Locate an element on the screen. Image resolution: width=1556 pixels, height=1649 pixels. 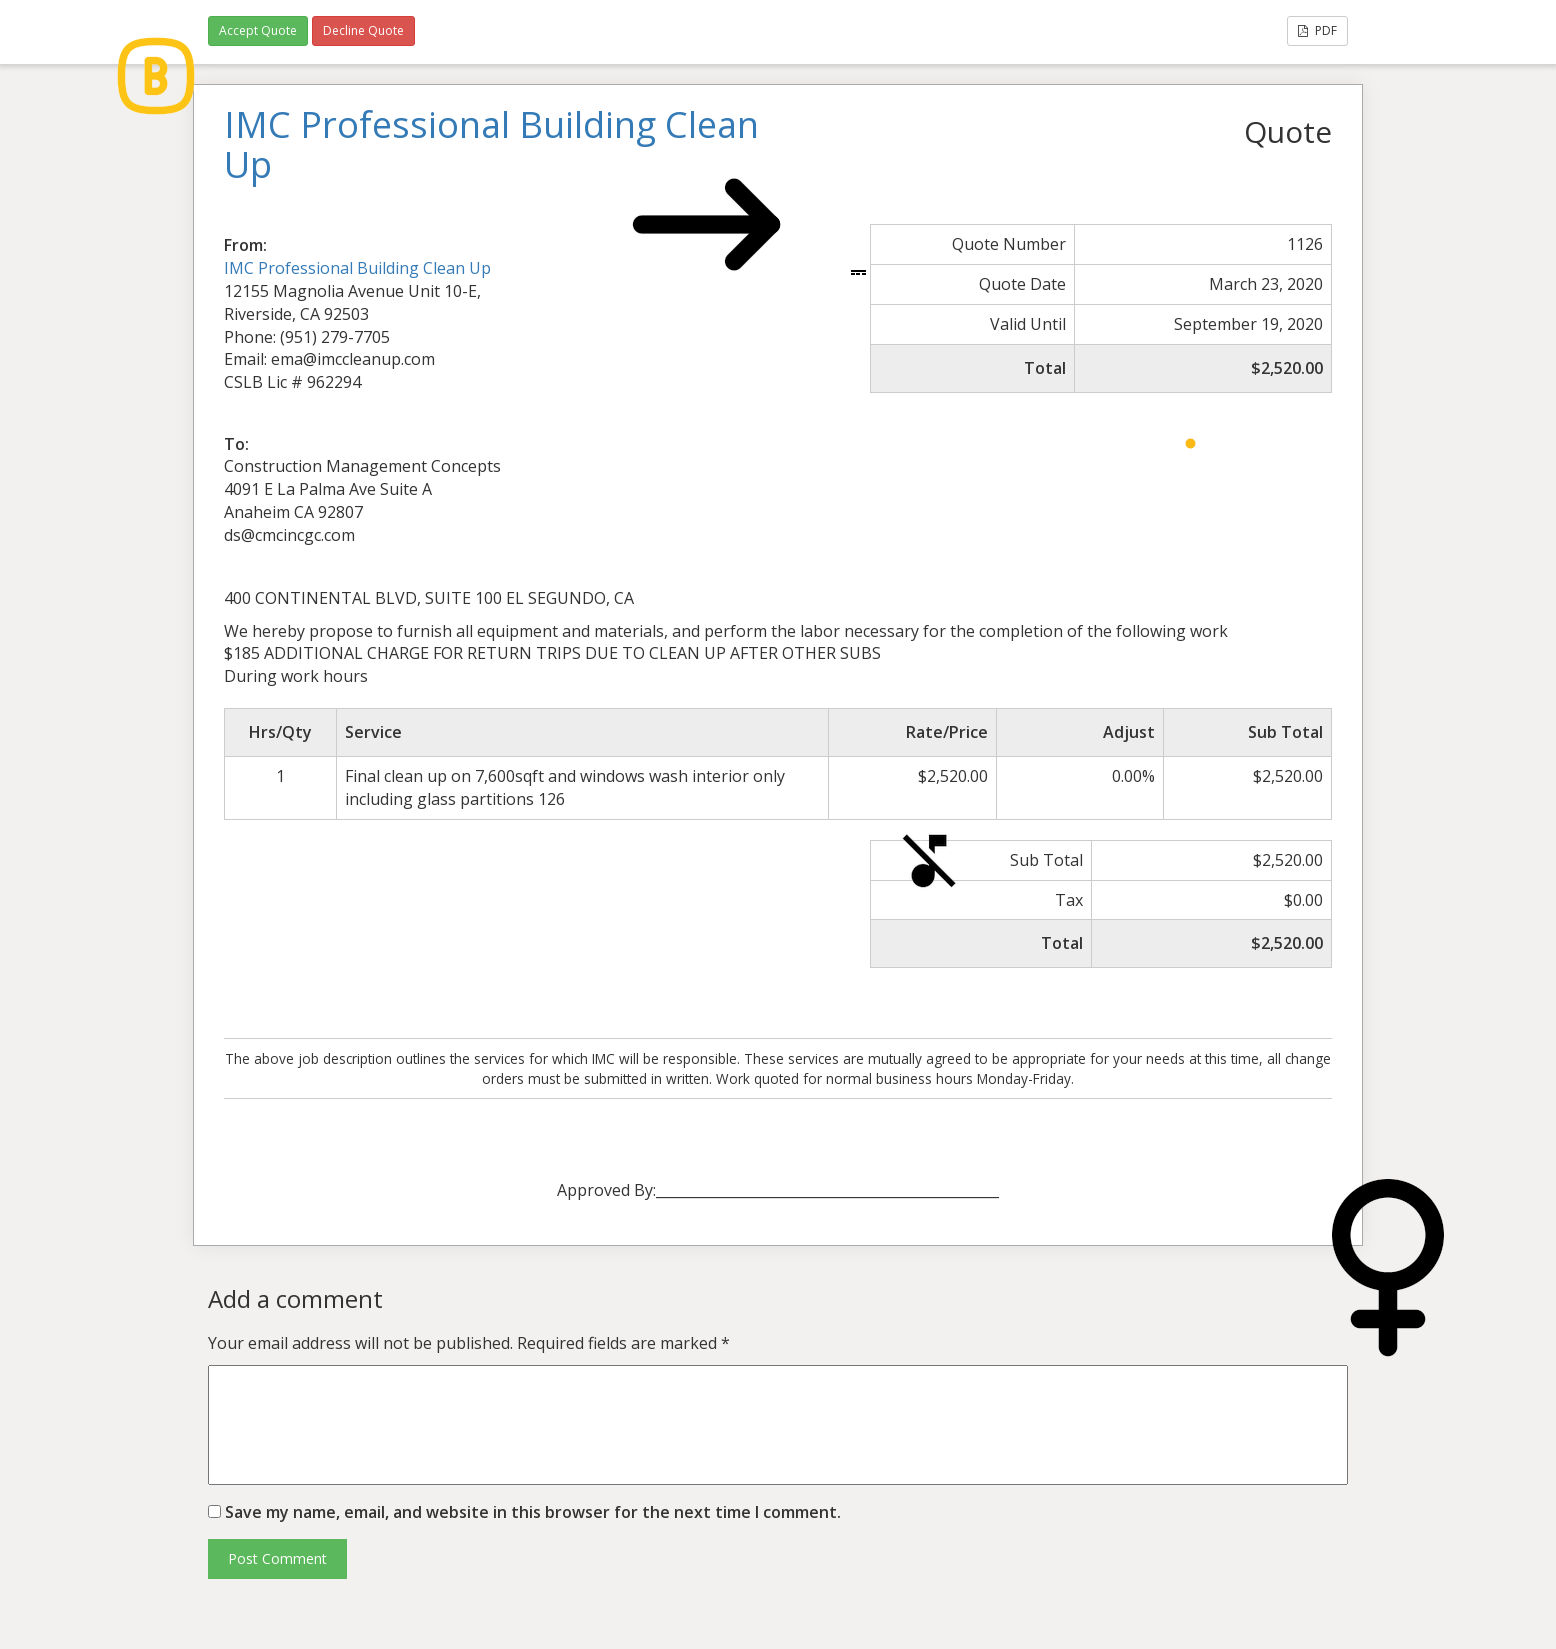
apply bold formatting to selected text is located at coordinates (156, 76).